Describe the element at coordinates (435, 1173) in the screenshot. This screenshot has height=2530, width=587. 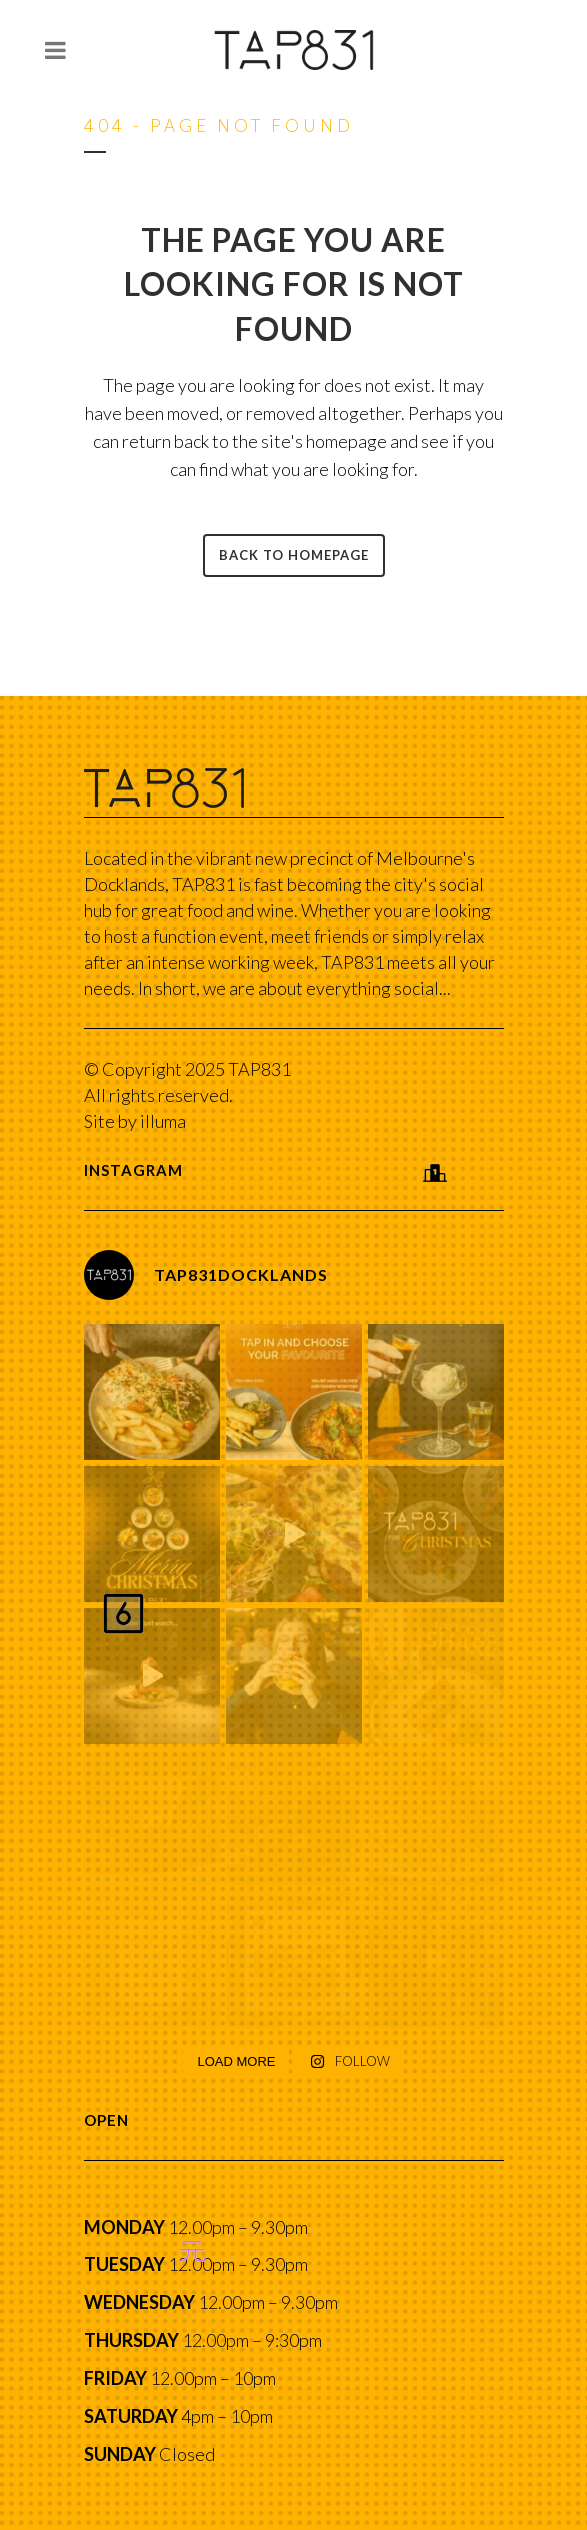
I see `view leaderboard or rankings` at that location.